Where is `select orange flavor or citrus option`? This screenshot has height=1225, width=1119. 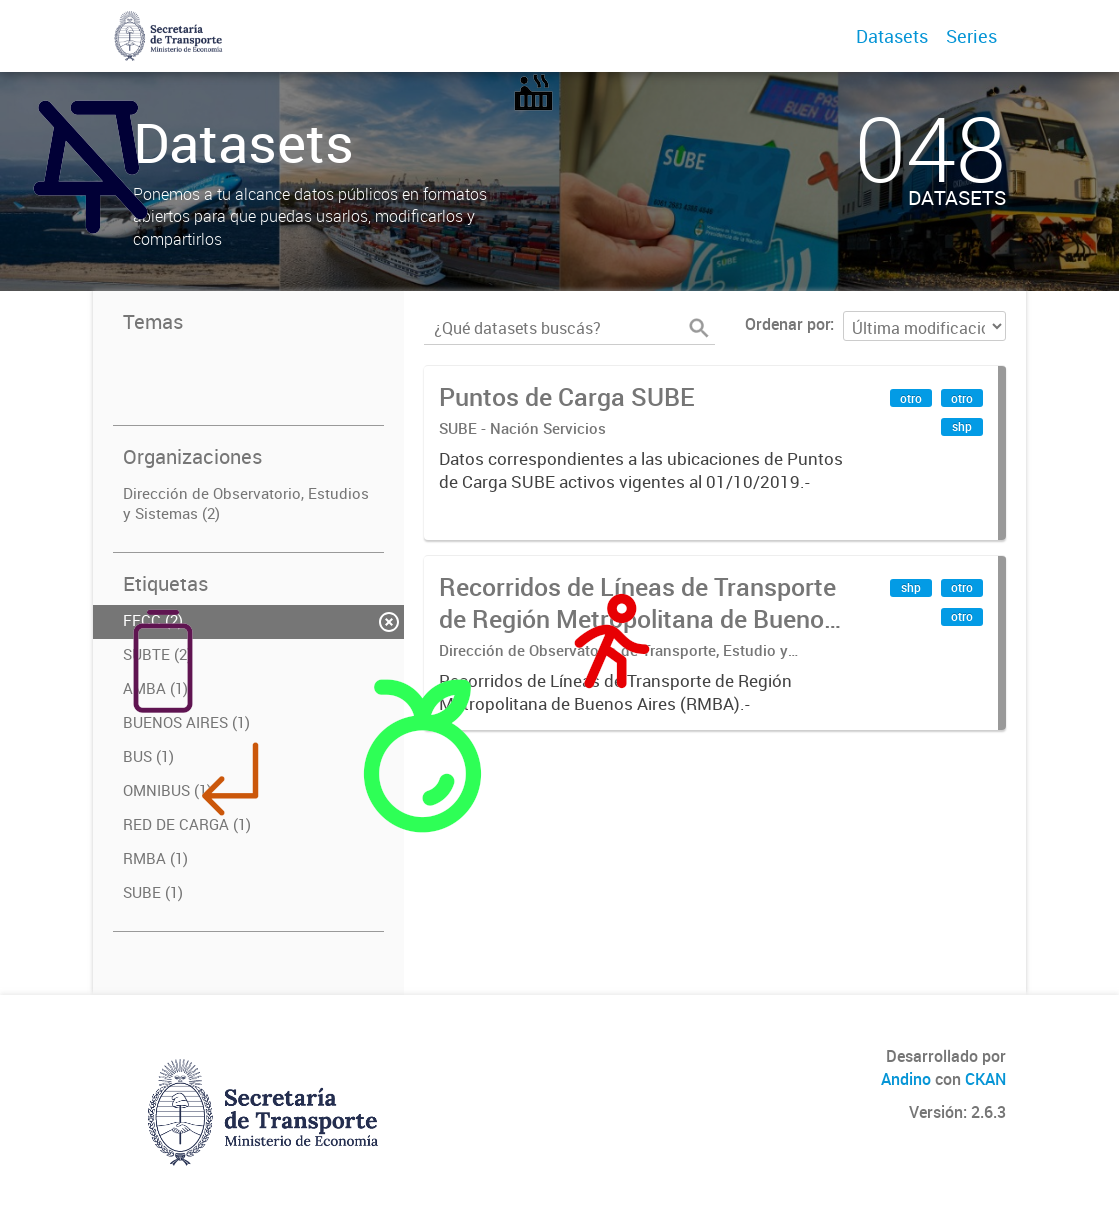
select orange flavor or citrus option is located at coordinates (422, 758).